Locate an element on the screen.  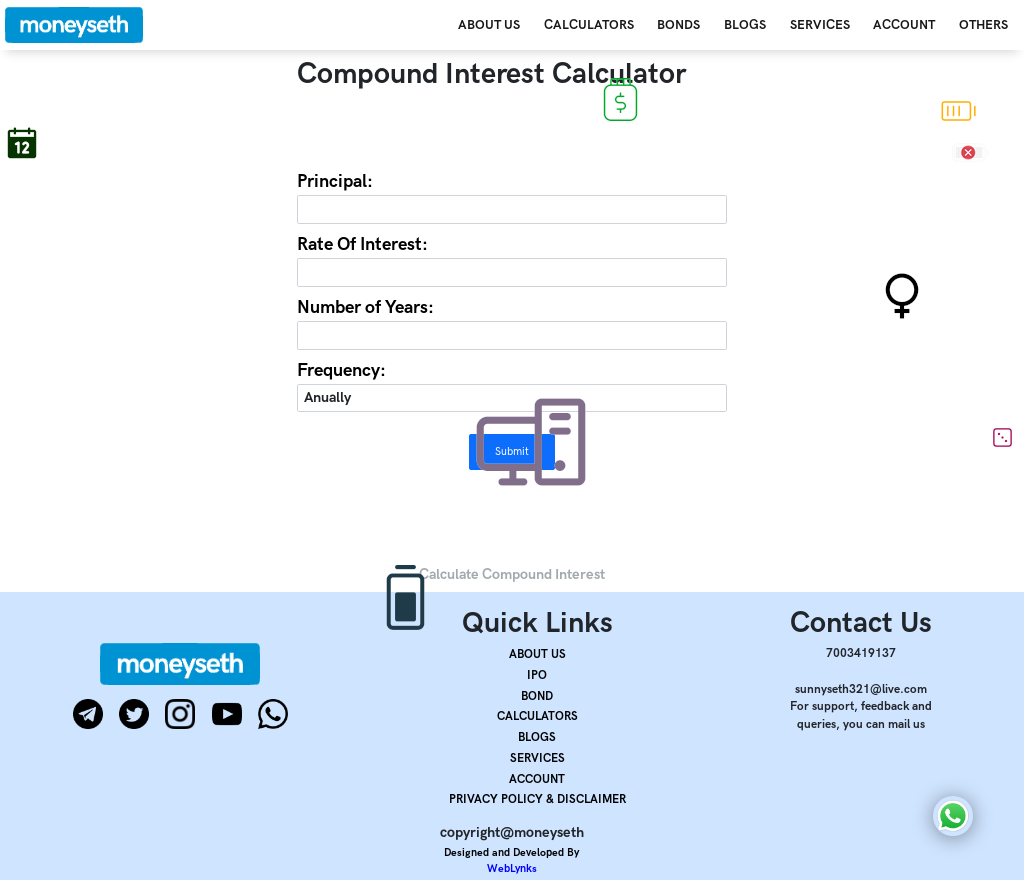
indicates battery not detected or missing is located at coordinates (970, 152).